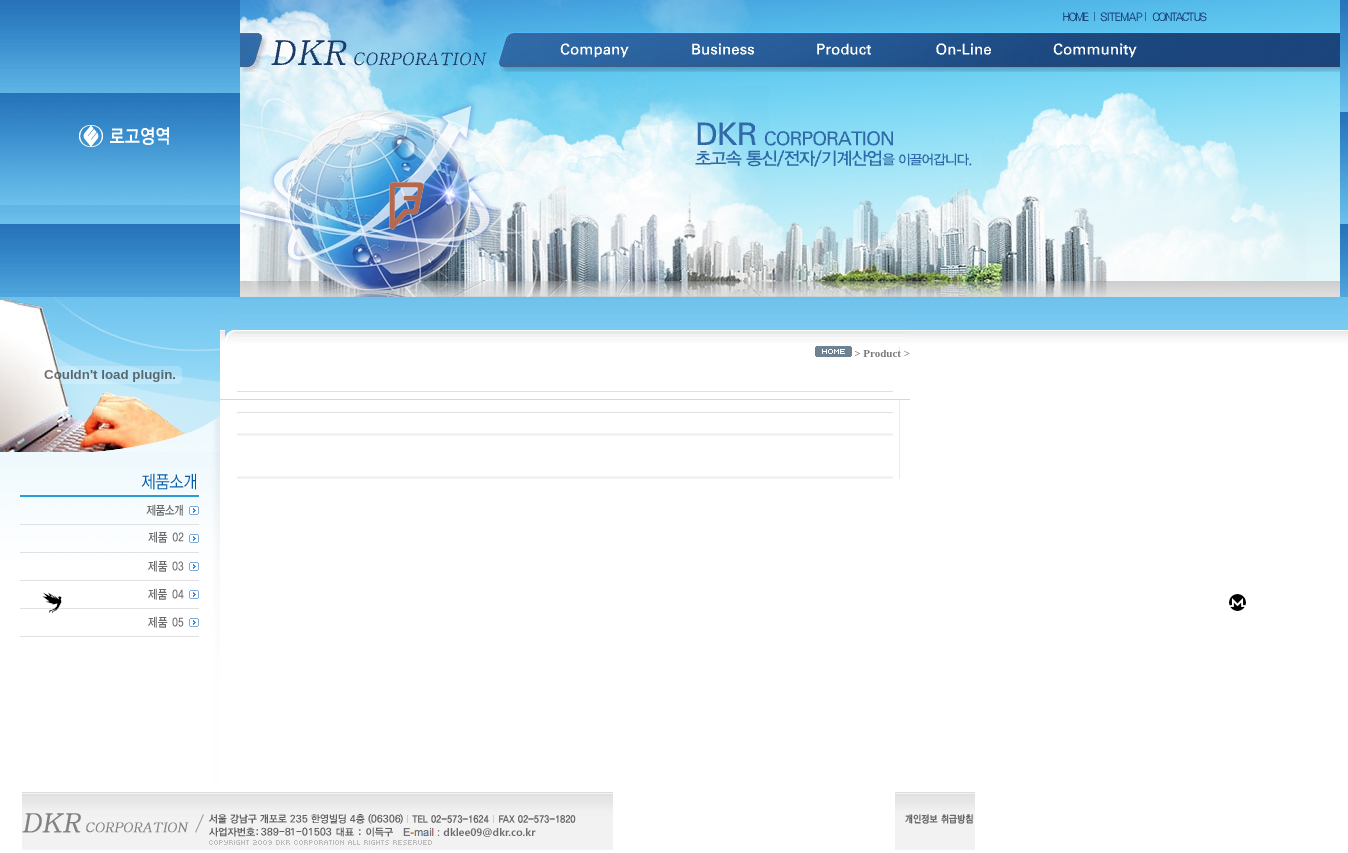 The image size is (1348, 853). What do you see at coordinates (52, 603) in the screenshot?
I see `studiovinari brand logo` at bounding box center [52, 603].